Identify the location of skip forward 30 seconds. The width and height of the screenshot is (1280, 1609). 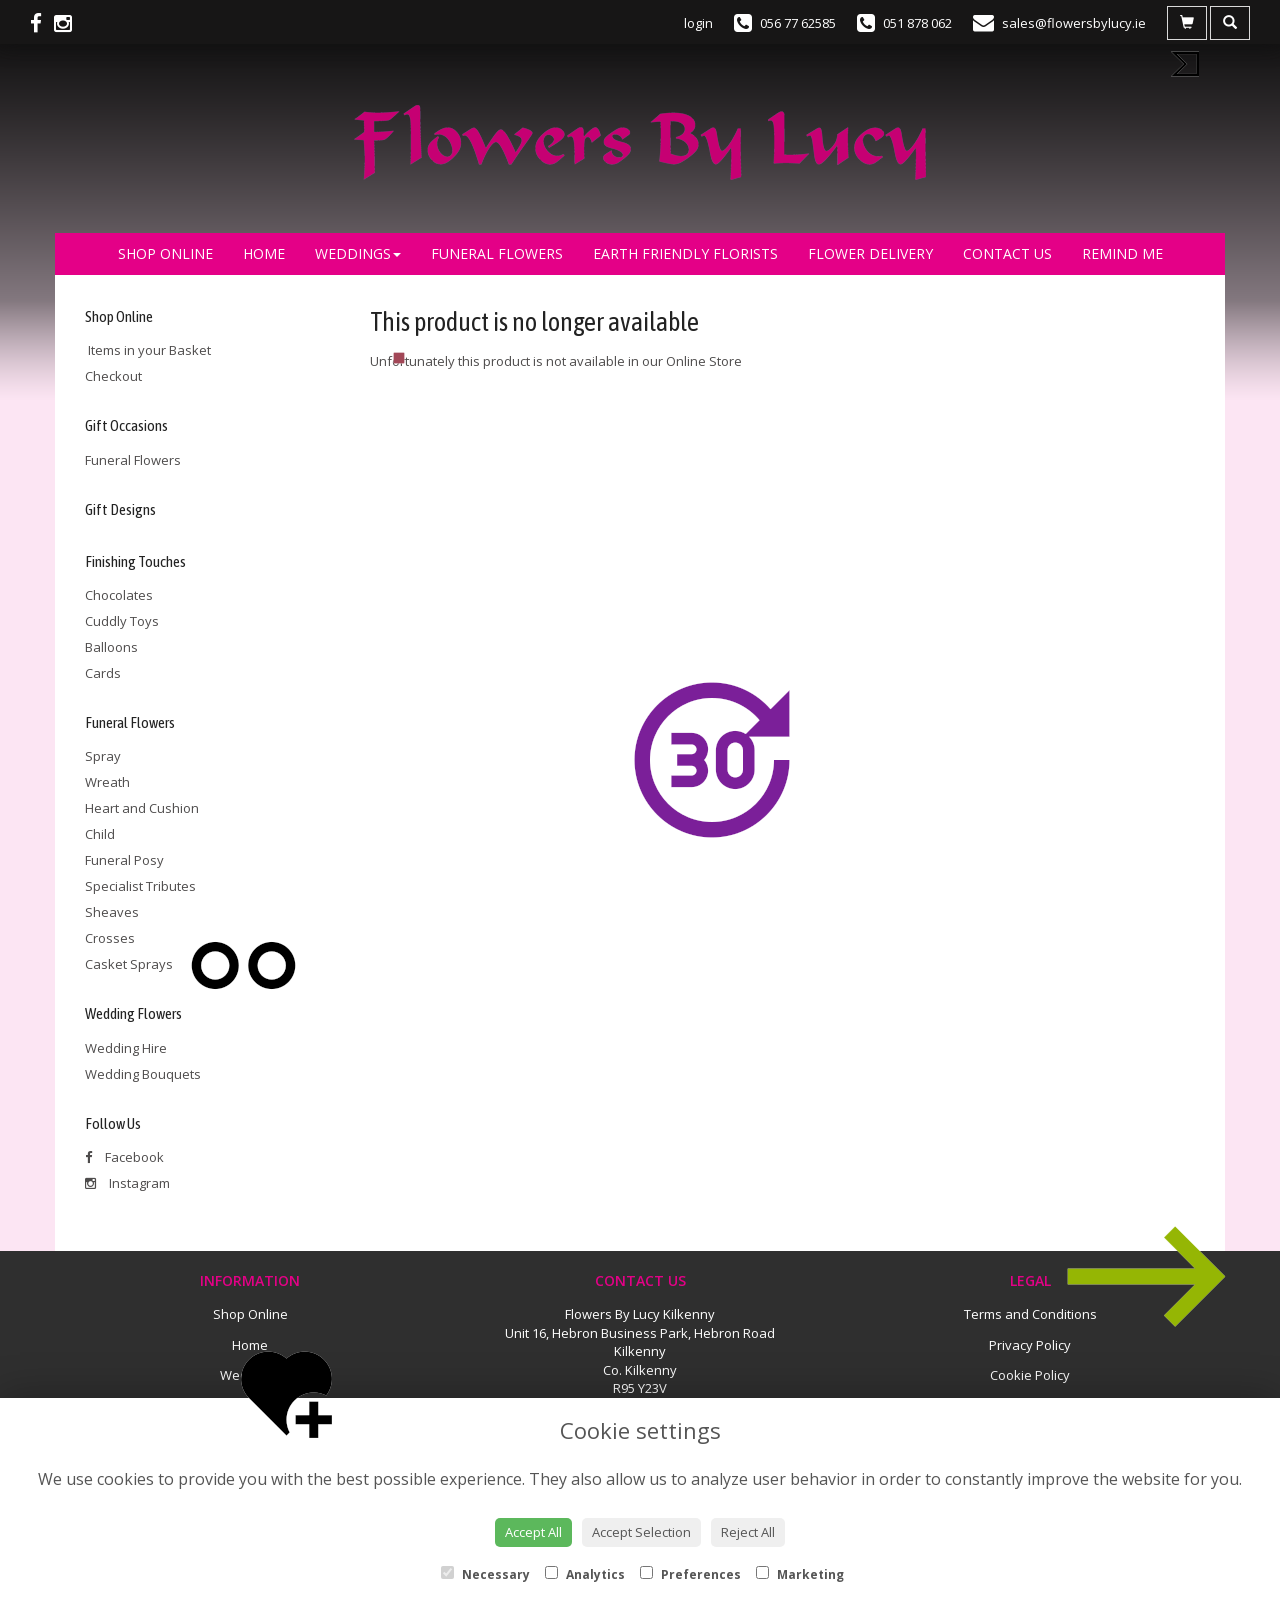
(712, 760).